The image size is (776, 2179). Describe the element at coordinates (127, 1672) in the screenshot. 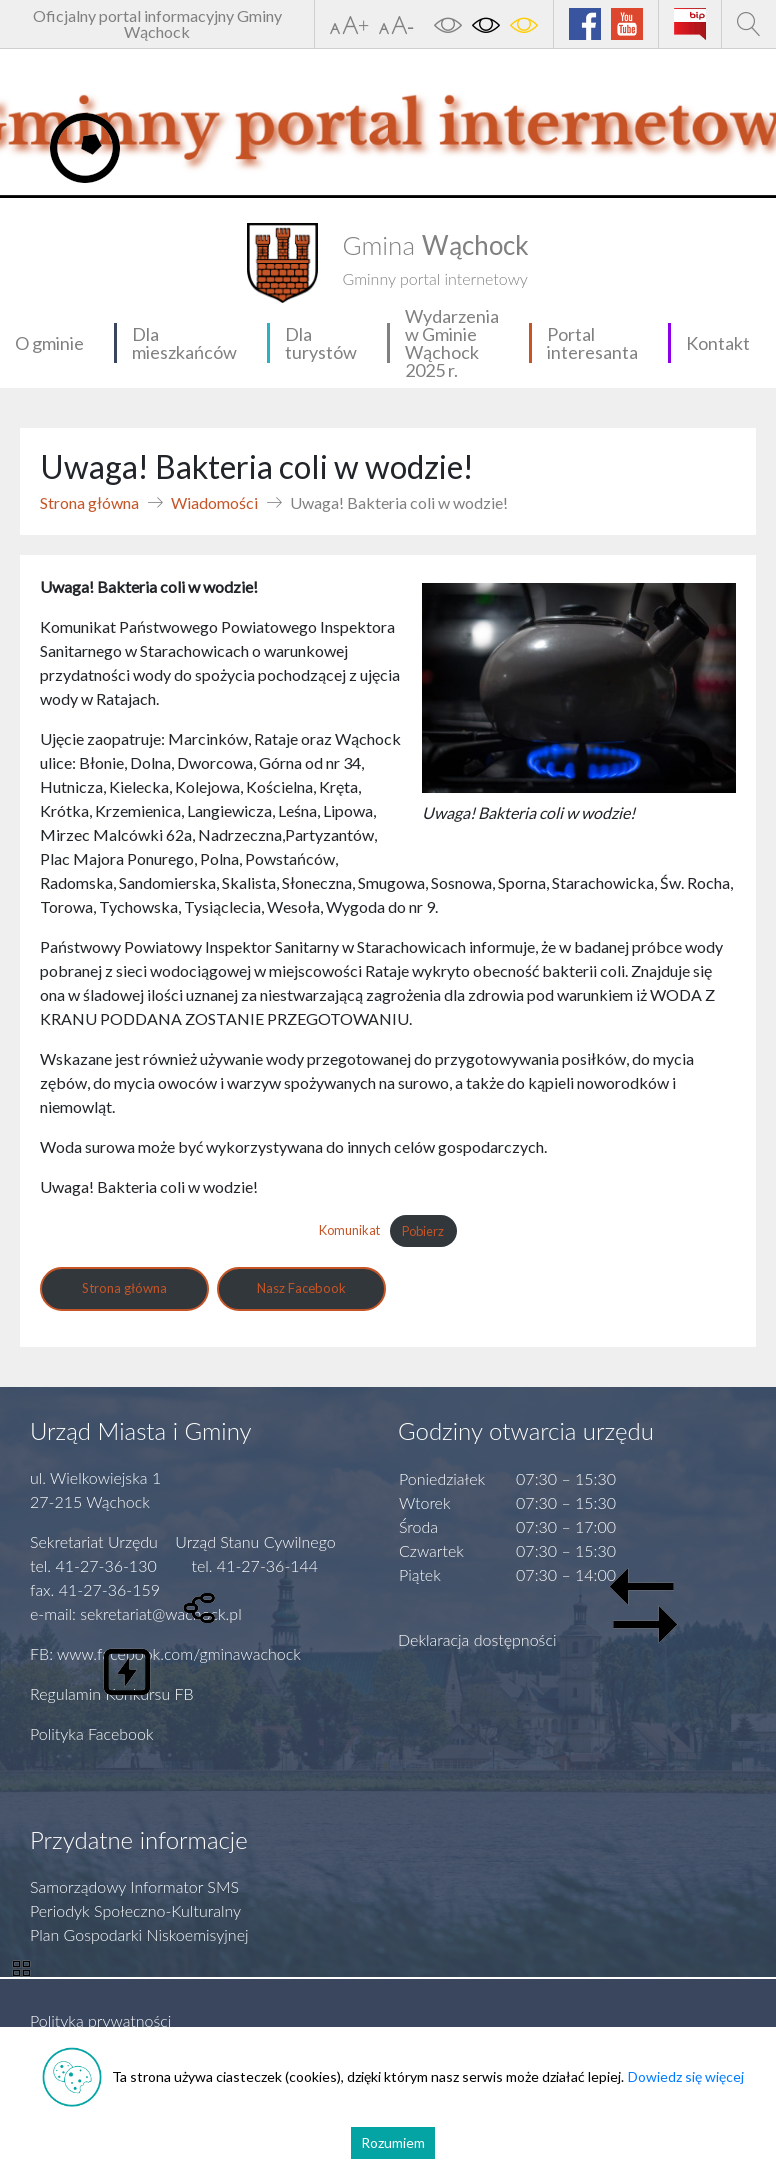

I see `locate nearby AED (automated external defibrillator)` at that location.